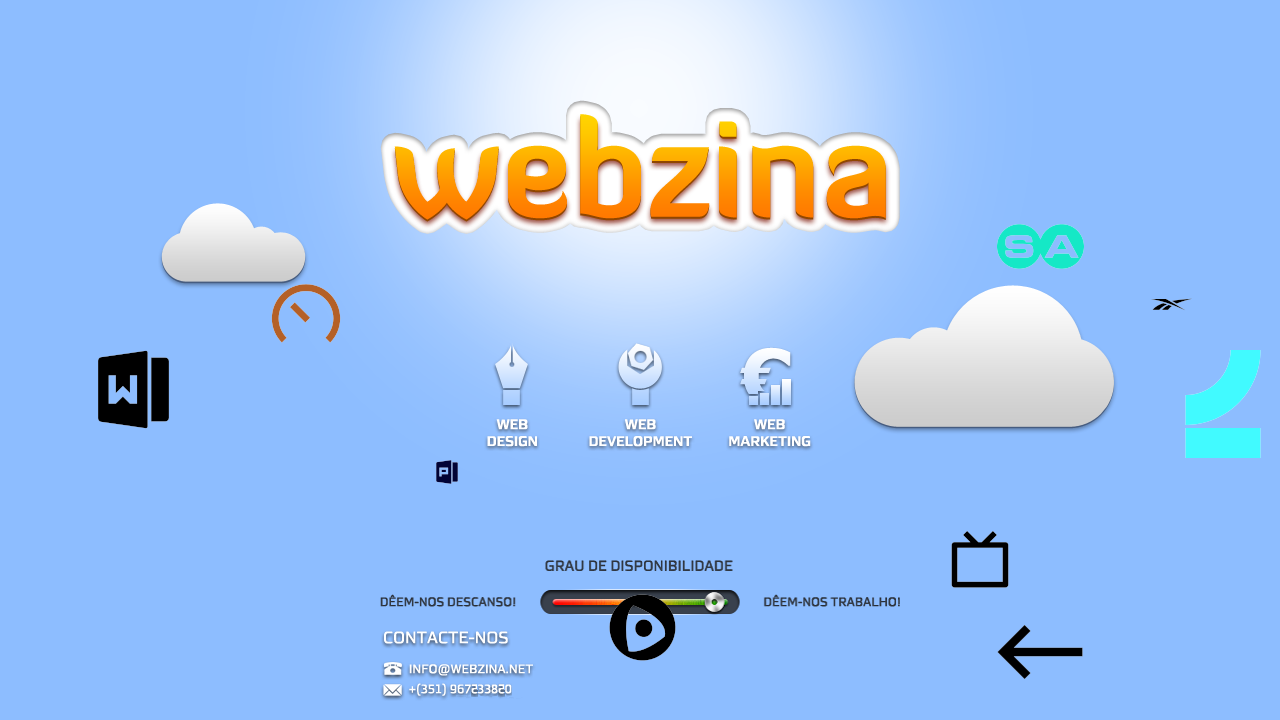 The height and width of the screenshot is (720, 1280). What do you see at coordinates (306, 315) in the screenshot?
I see `reduce playback speed` at bounding box center [306, 315].